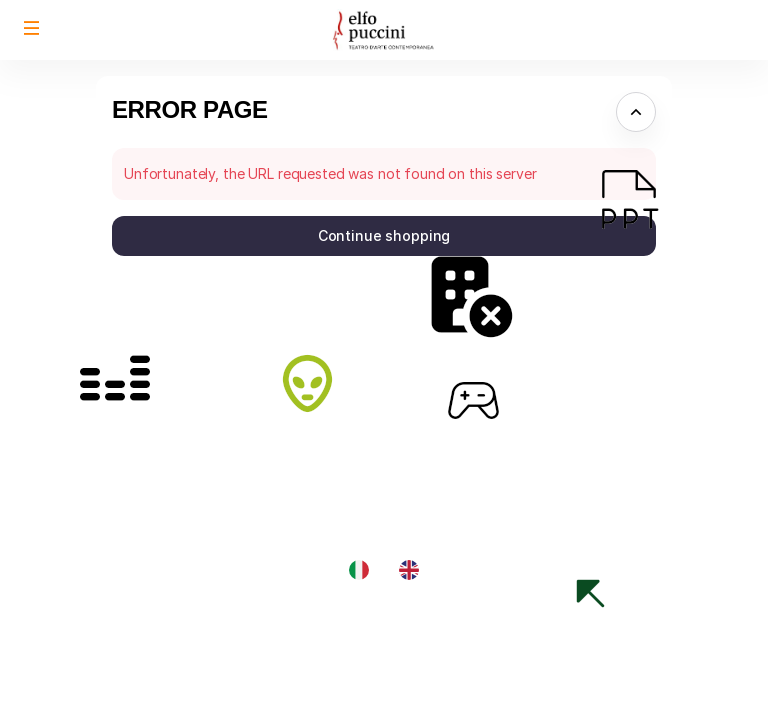  I want to click on view or access sci-fi themed content, so click(307, 383).